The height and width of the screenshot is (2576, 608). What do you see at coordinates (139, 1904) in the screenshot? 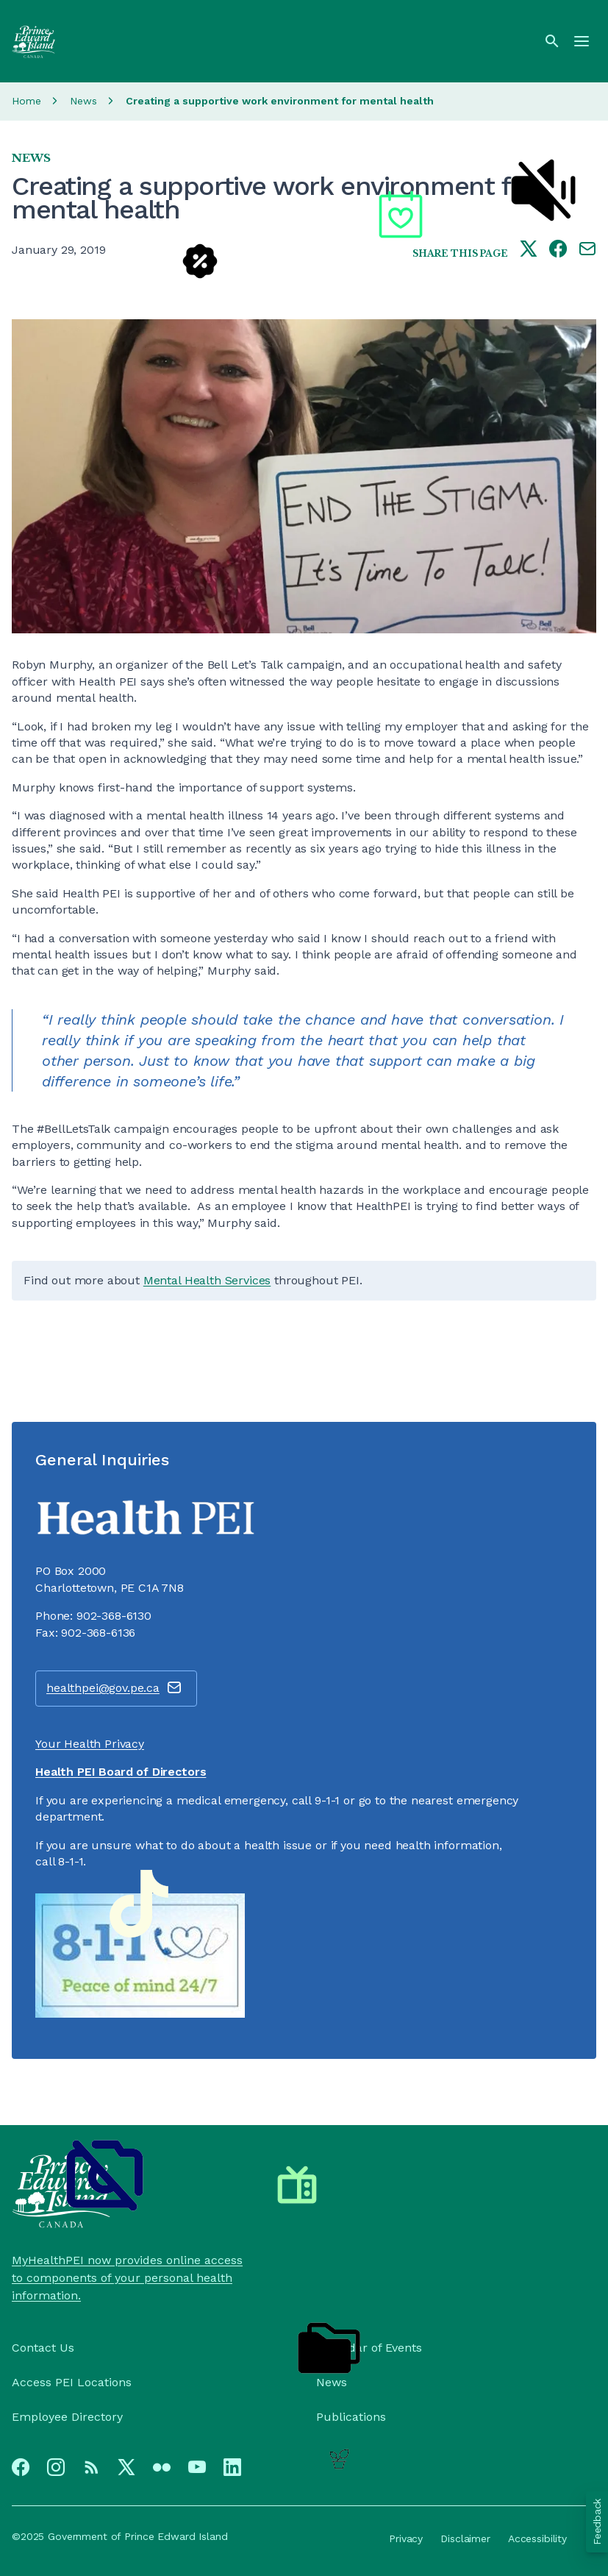
I see `open TikTok app` at bounding box center [139, 1904].